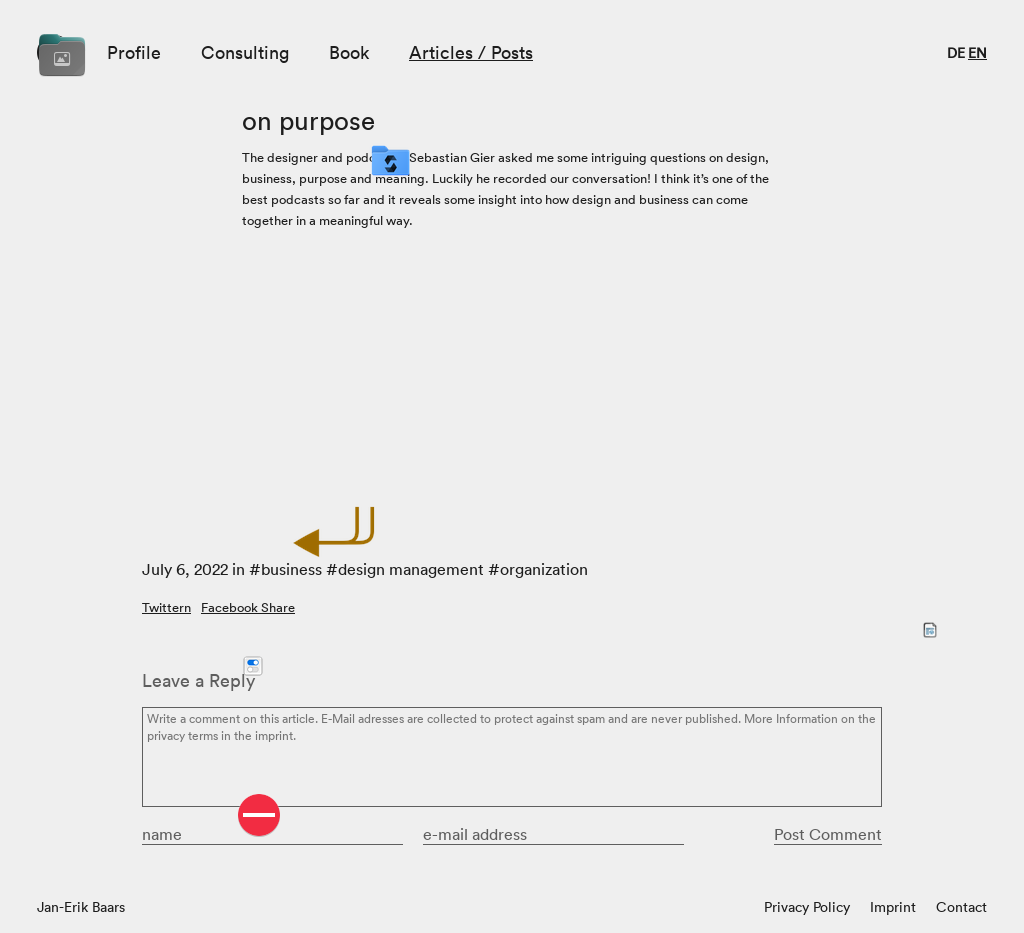 Image resolution: width=1024 pixels, height=933 pixels. What do you see at coordinates (62, 55) in the screenshot?
I see `open your pictures folder` at bounding box center [62, 55].